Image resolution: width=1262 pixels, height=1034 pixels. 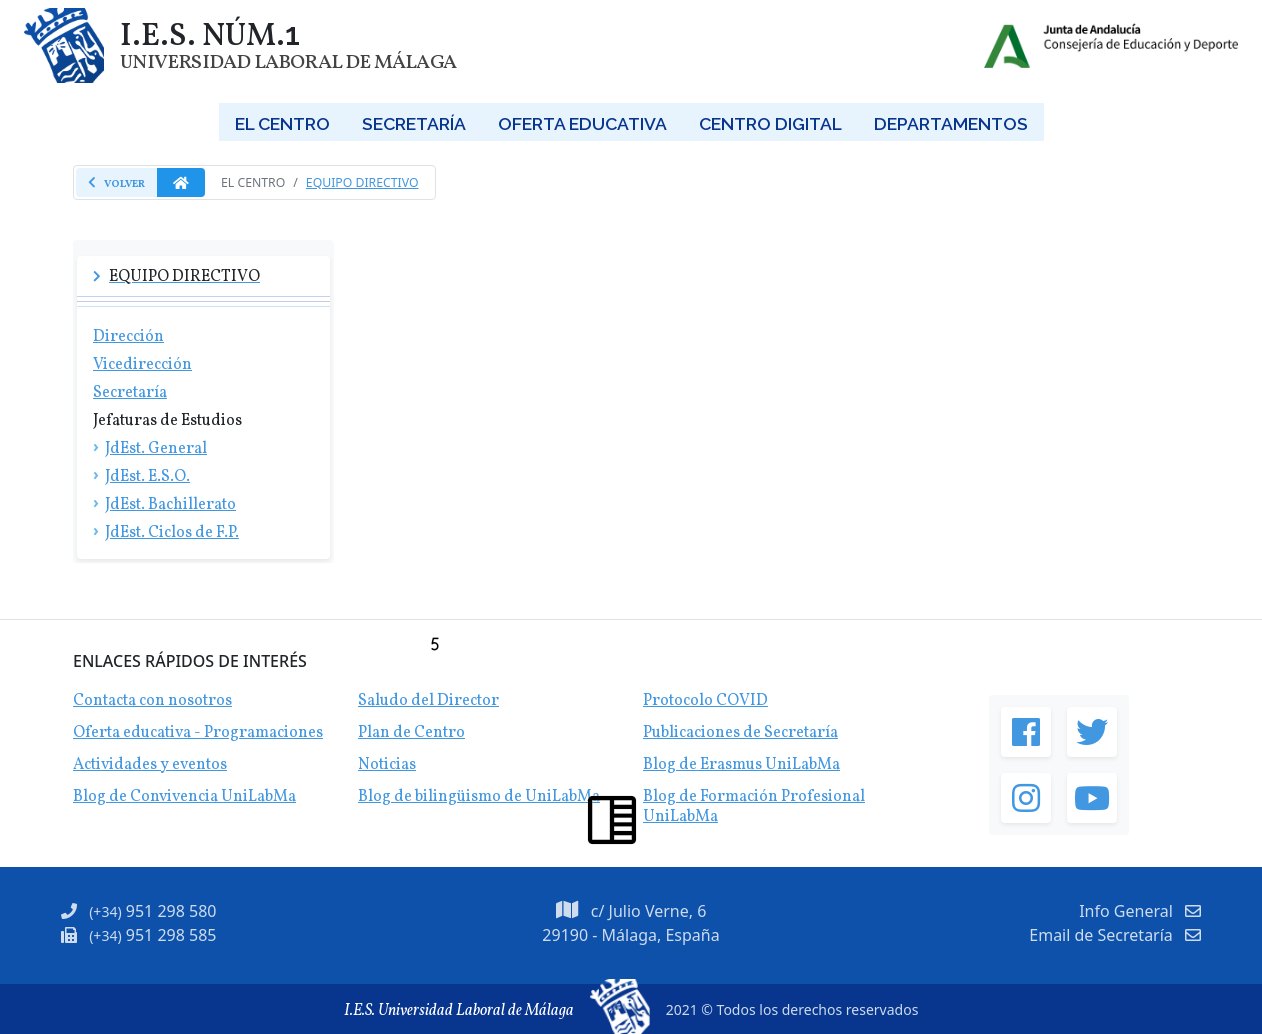 What do you see at coordinates (612, 820) in the screenshot?
I see `toggle between split-screen or half-view mode` at bounding box center [612, 820].